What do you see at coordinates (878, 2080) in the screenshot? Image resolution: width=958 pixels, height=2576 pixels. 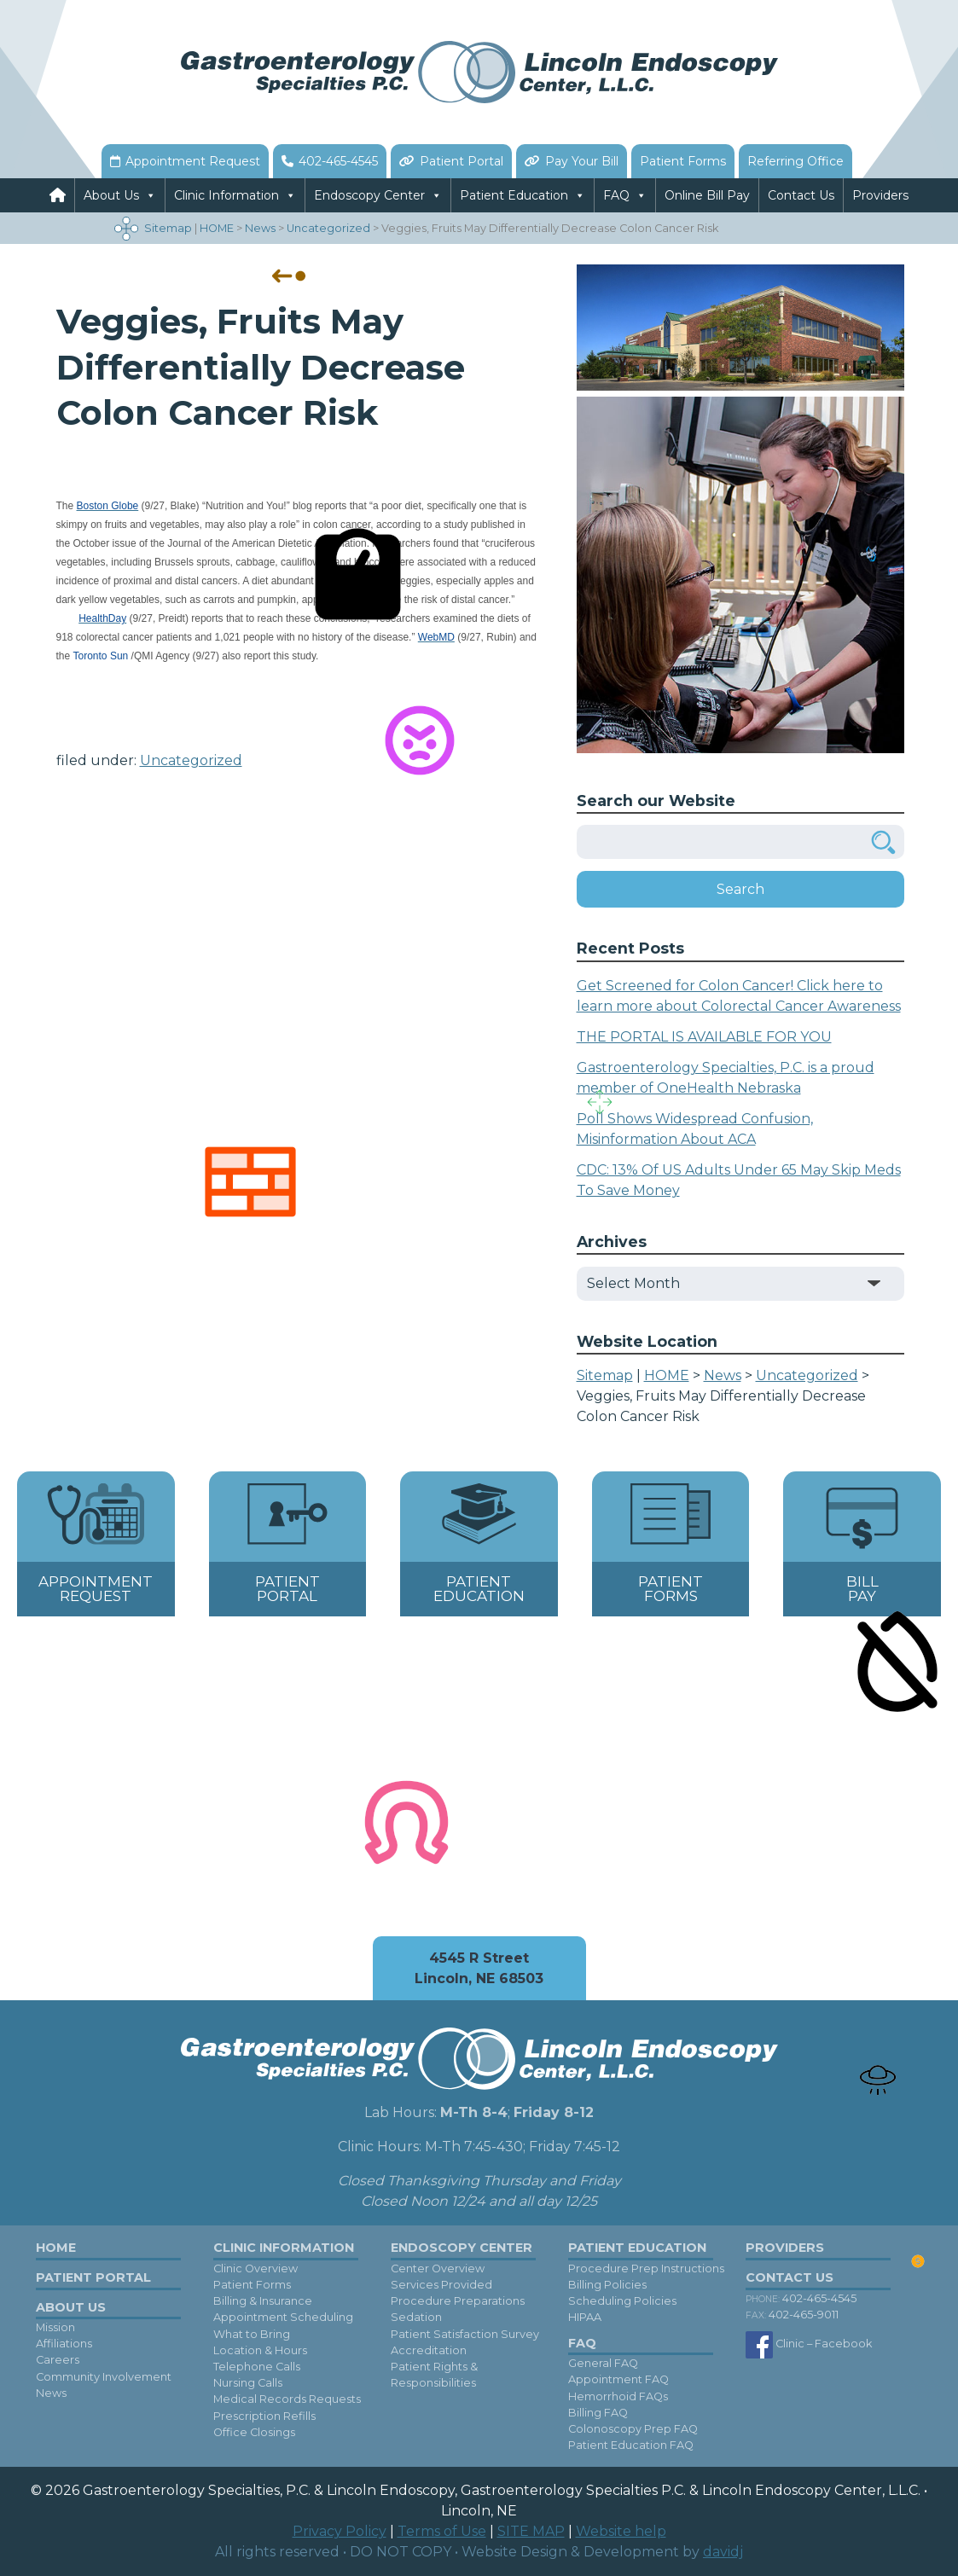 I see `access sci-fi or space-themed content` at bounding box center [878, 2080].